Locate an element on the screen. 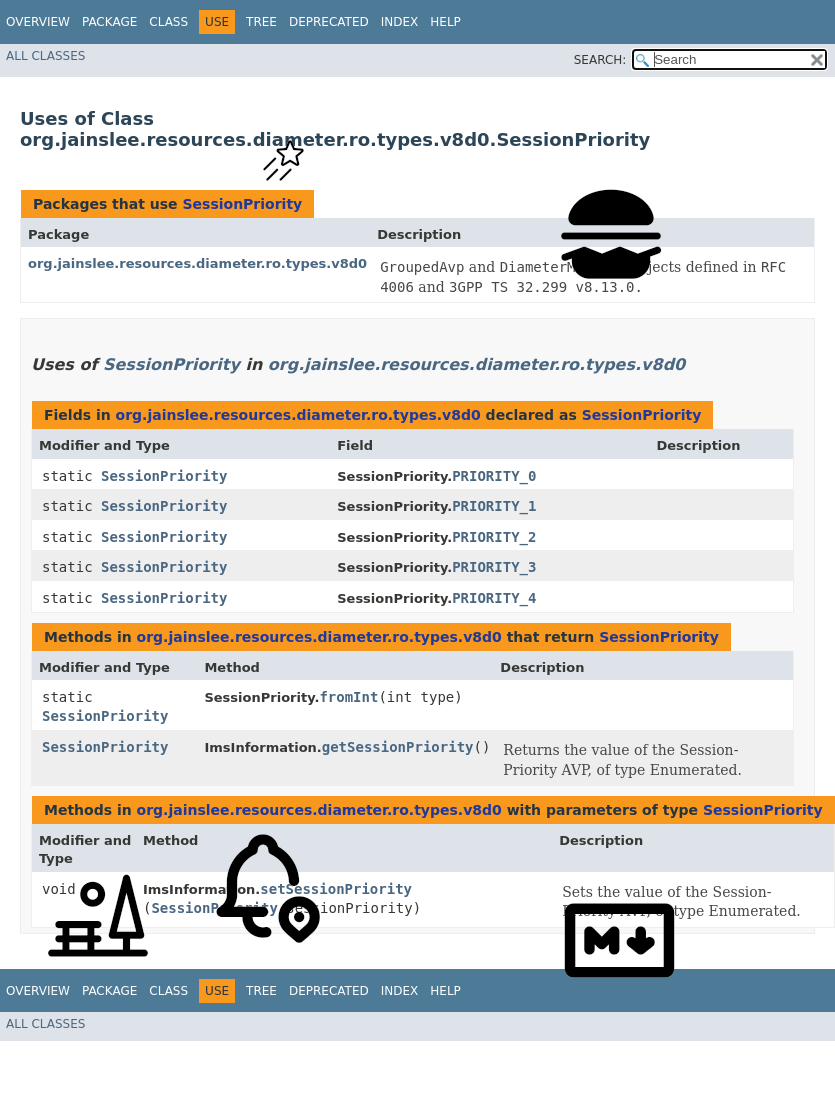 The width and height of the screenshot is (835, 1103). pin a notification to keep it visible is located at coordinates (263, 886).